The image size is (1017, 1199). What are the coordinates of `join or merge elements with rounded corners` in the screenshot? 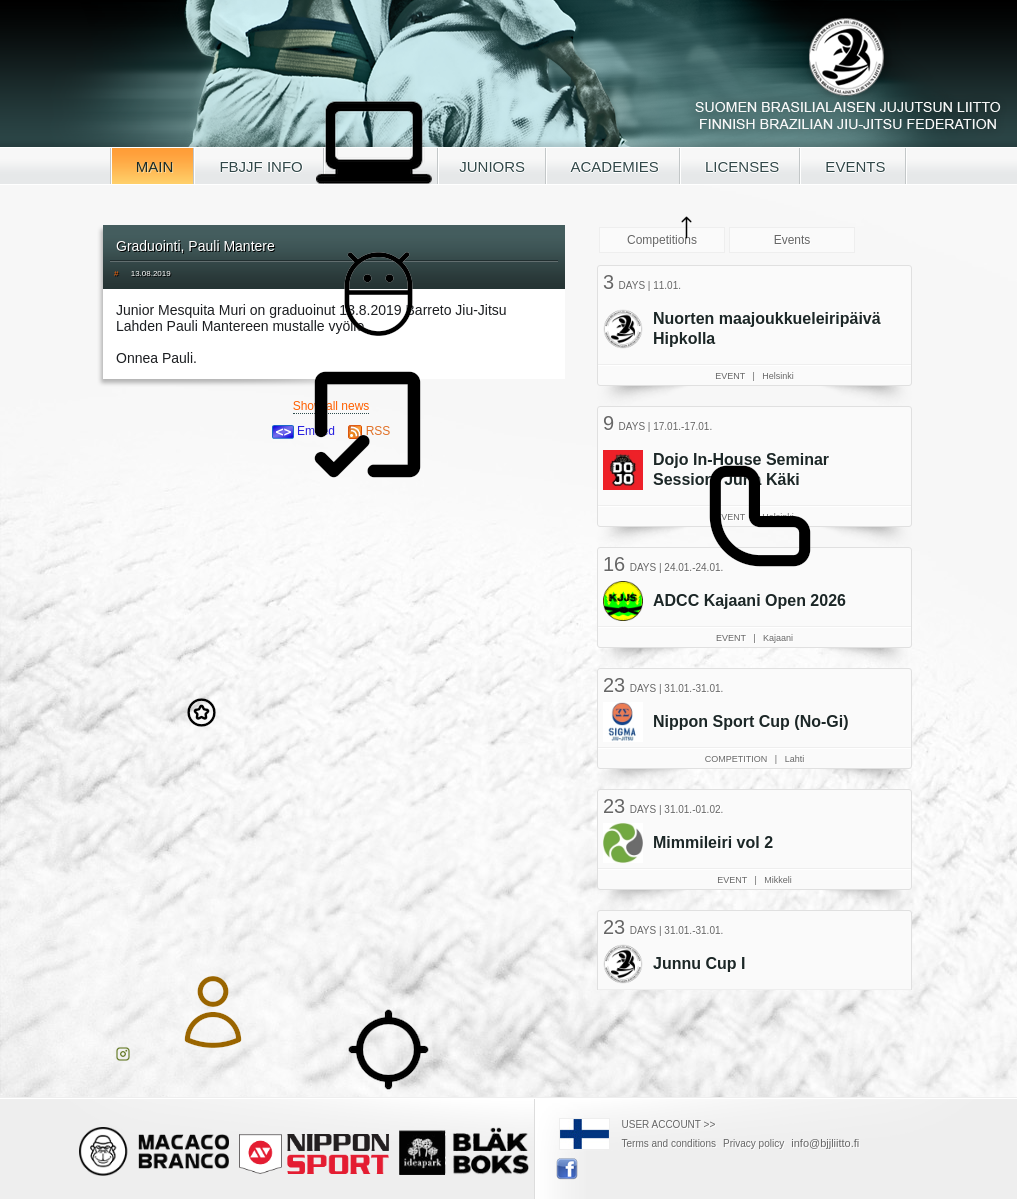 It's located at (760, 516).